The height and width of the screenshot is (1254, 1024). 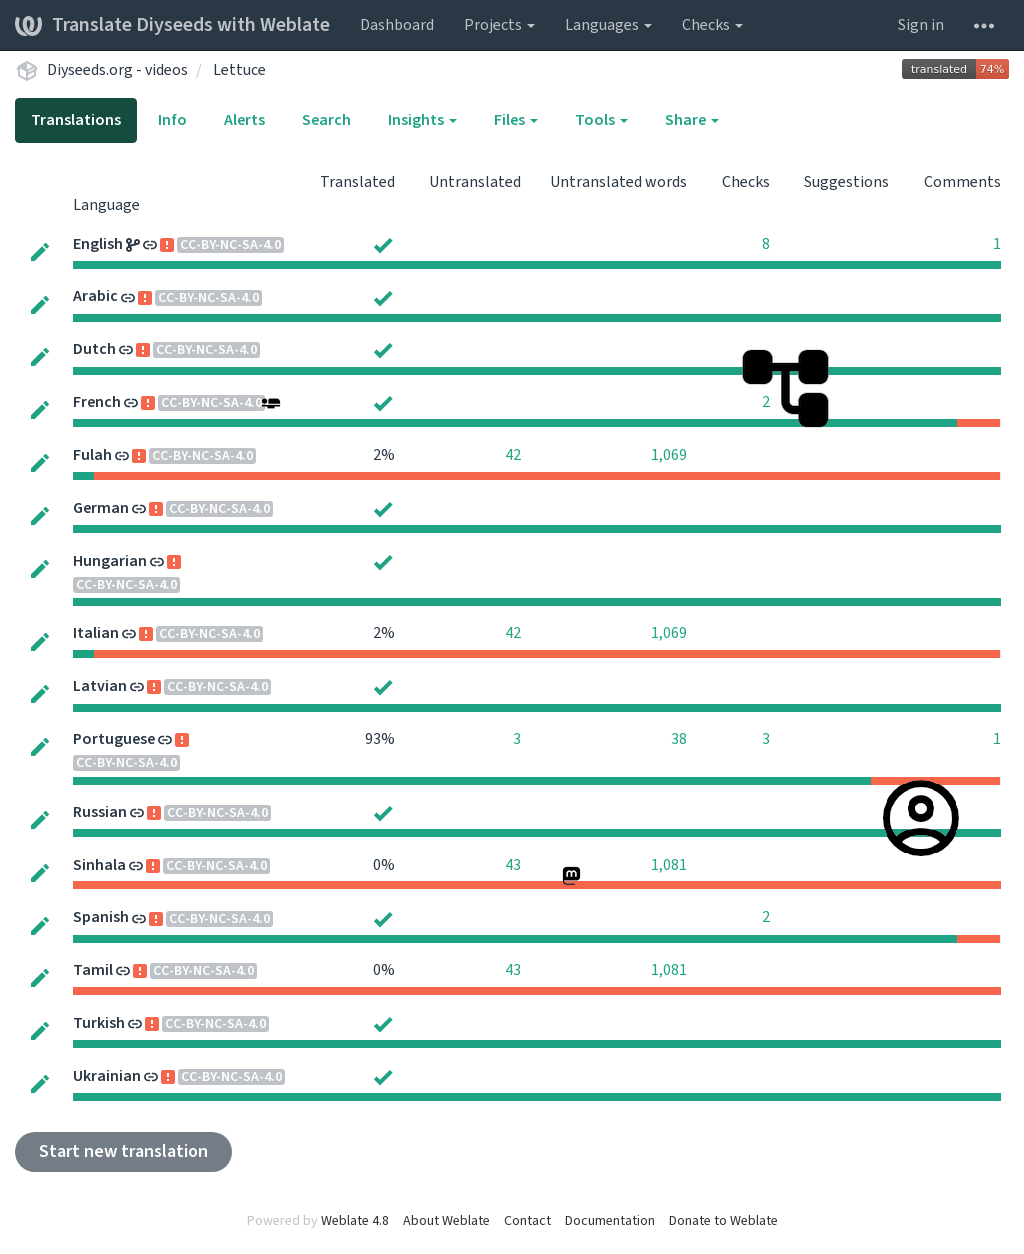 I want to click on access your profile or account settings, so click(x=921, y=818).